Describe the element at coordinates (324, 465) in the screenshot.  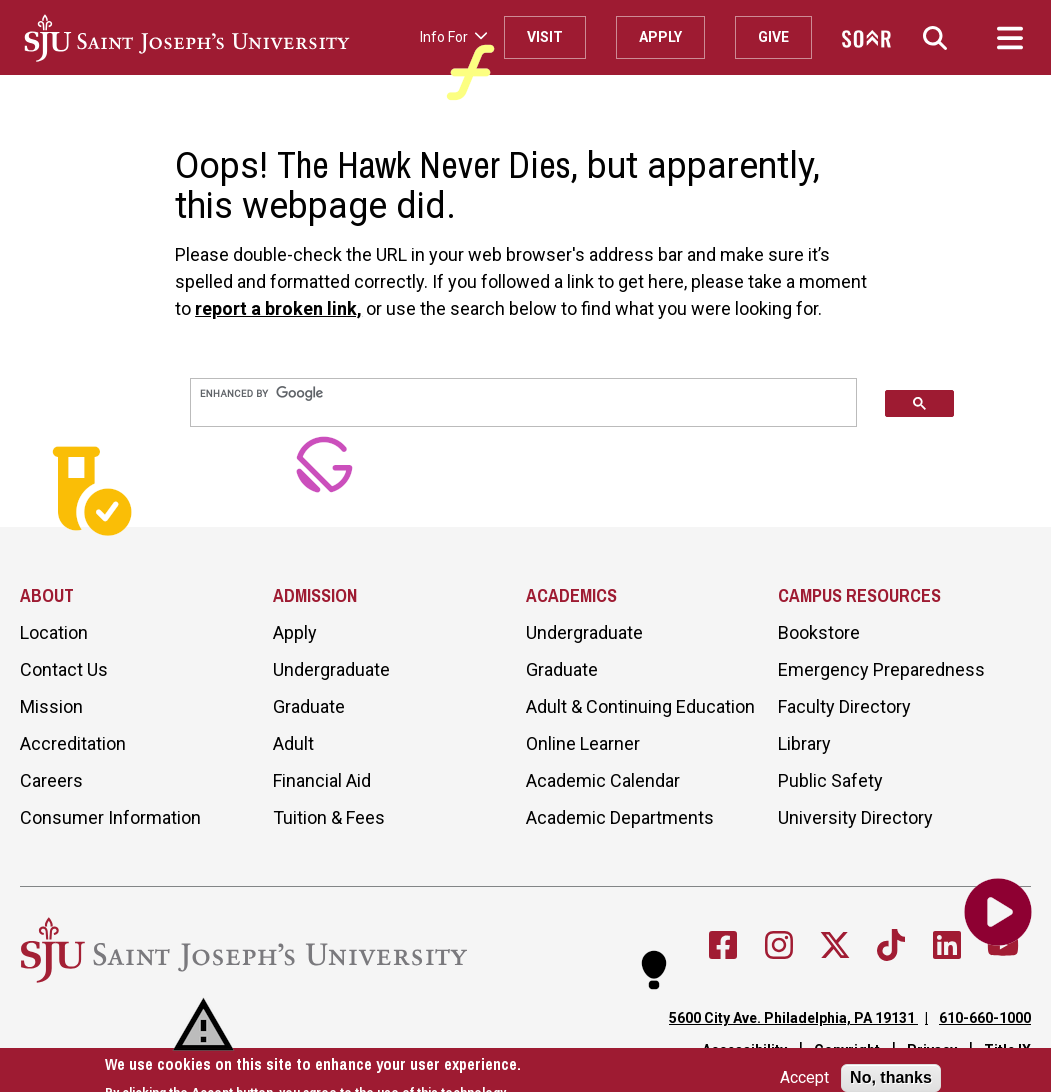
I see `Gatsby framework logo` at that location.